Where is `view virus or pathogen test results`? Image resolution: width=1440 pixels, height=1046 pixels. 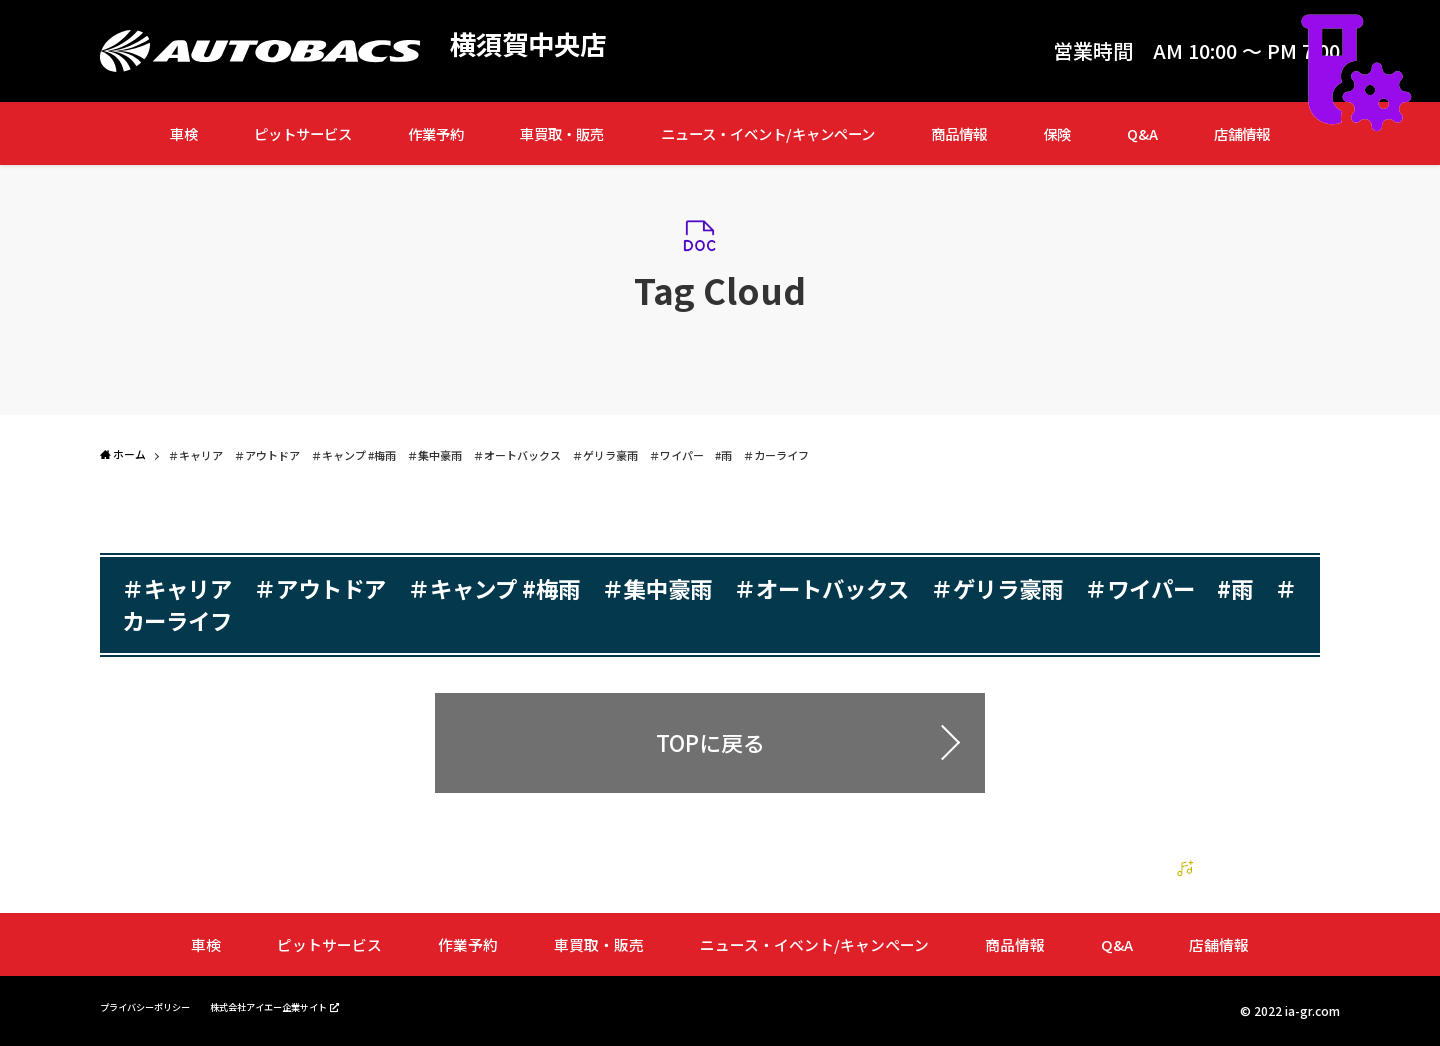 view virus or pathogen test results is located at coordinates (1349, 69).